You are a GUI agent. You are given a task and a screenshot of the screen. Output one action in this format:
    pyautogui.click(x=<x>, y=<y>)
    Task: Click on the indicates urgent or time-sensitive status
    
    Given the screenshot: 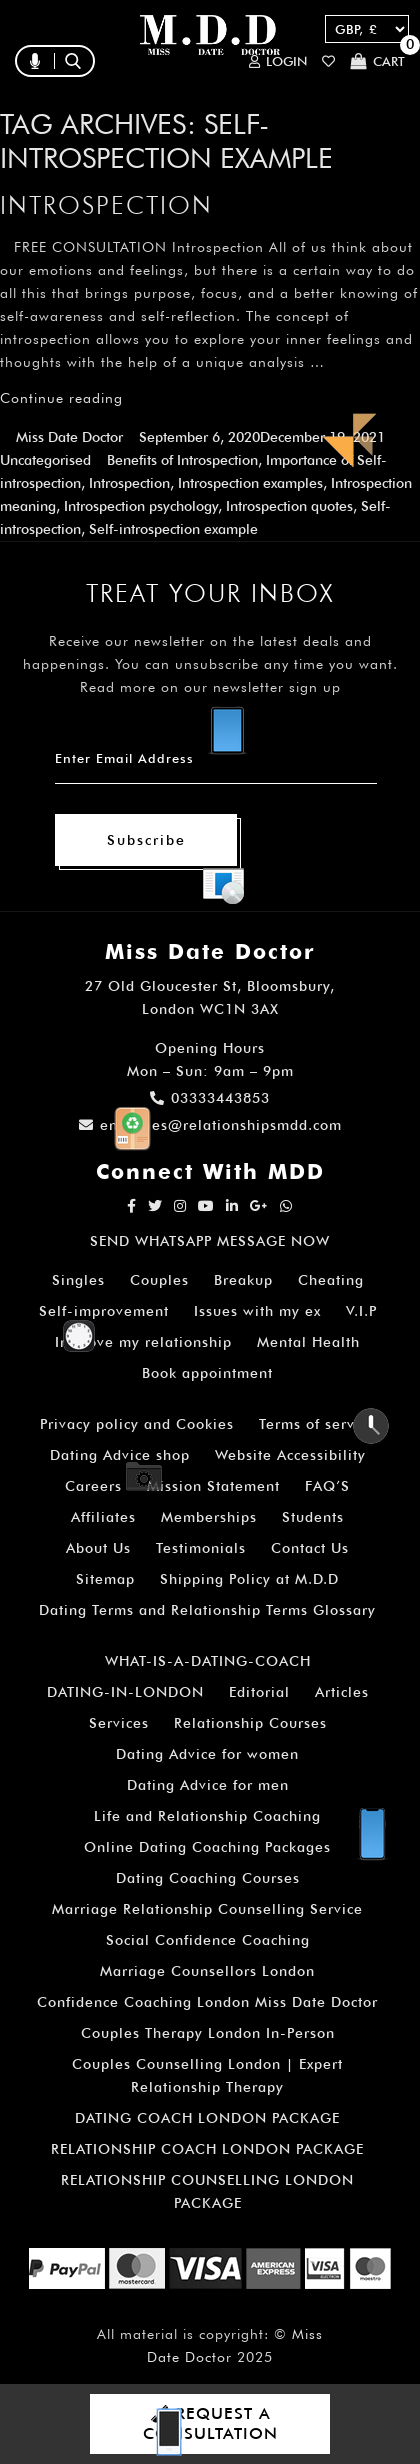 What is the action you would take?
    pyautogui.click(x=371, y=1426)
    